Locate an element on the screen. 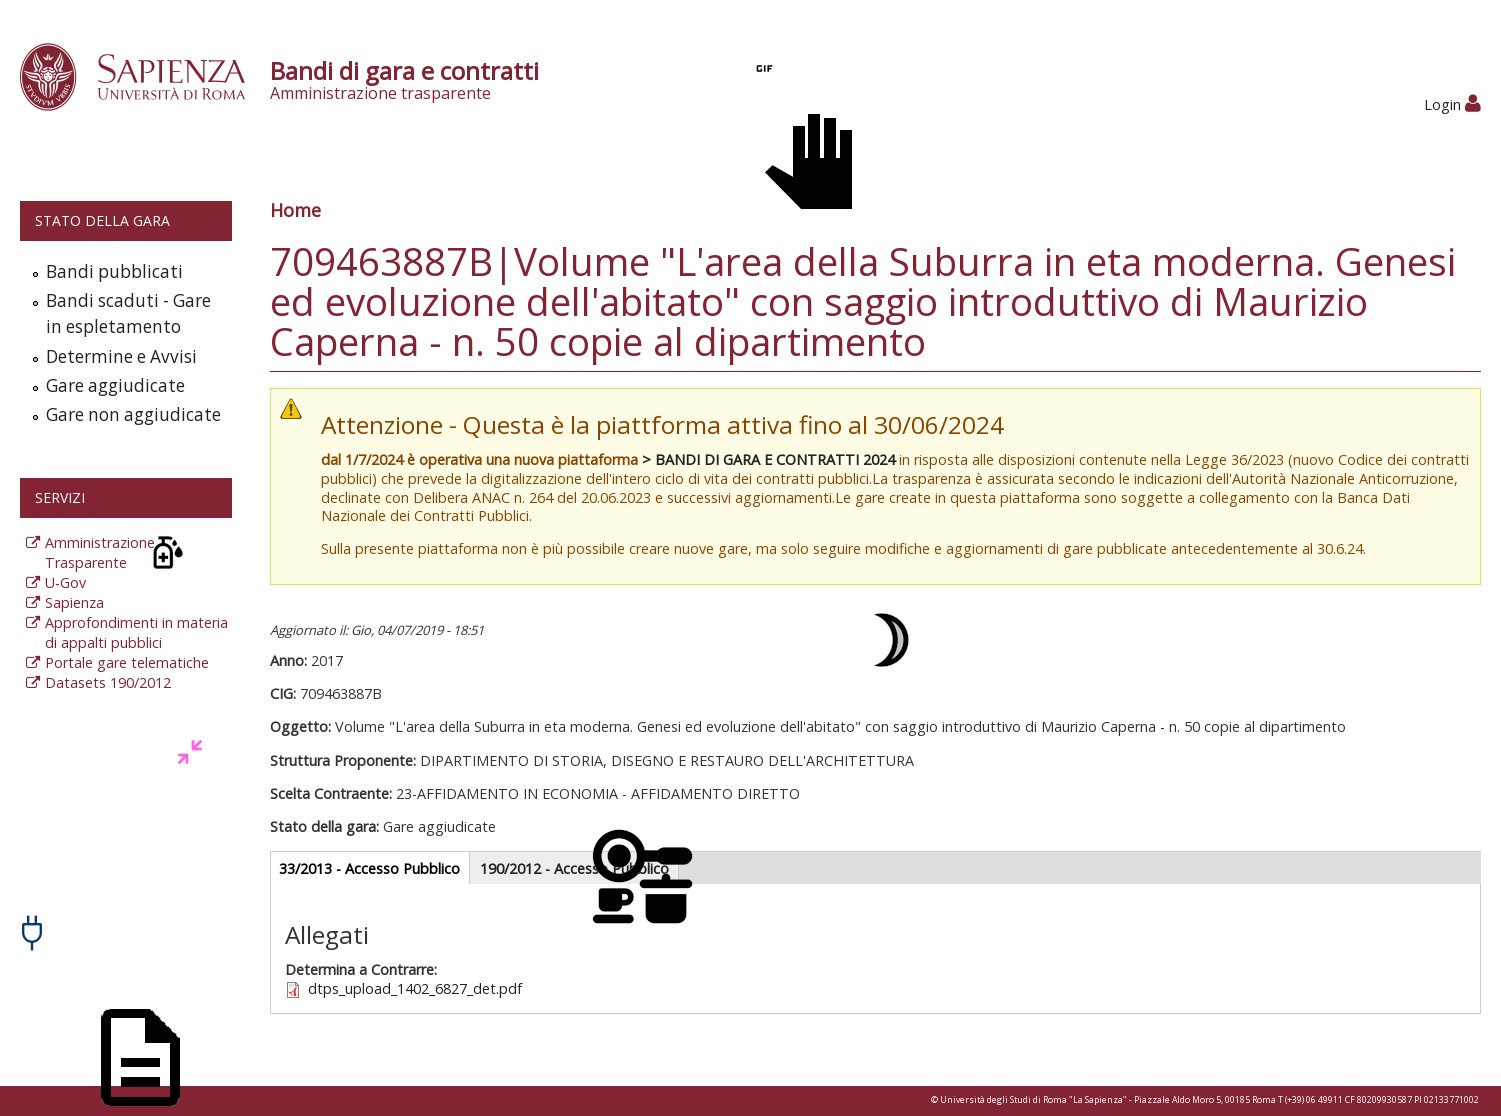 The image size is (1501, 1116). view document details is located at coordinates (140, 1057).